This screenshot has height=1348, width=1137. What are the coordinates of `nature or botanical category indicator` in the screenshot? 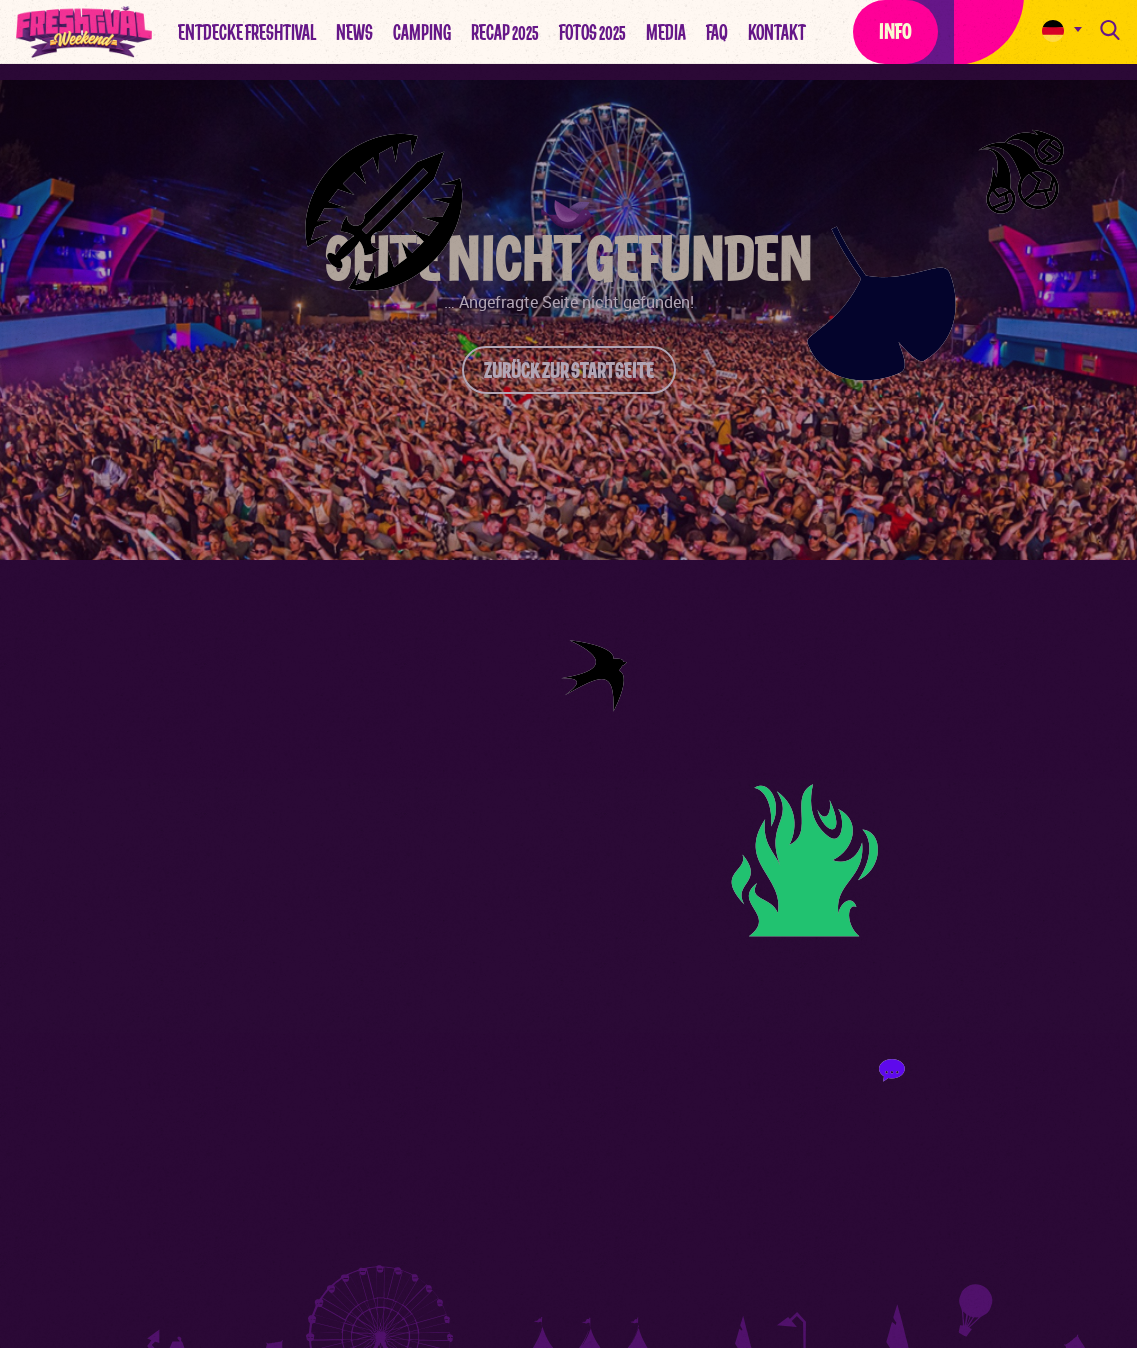 It's located at (881, 303).